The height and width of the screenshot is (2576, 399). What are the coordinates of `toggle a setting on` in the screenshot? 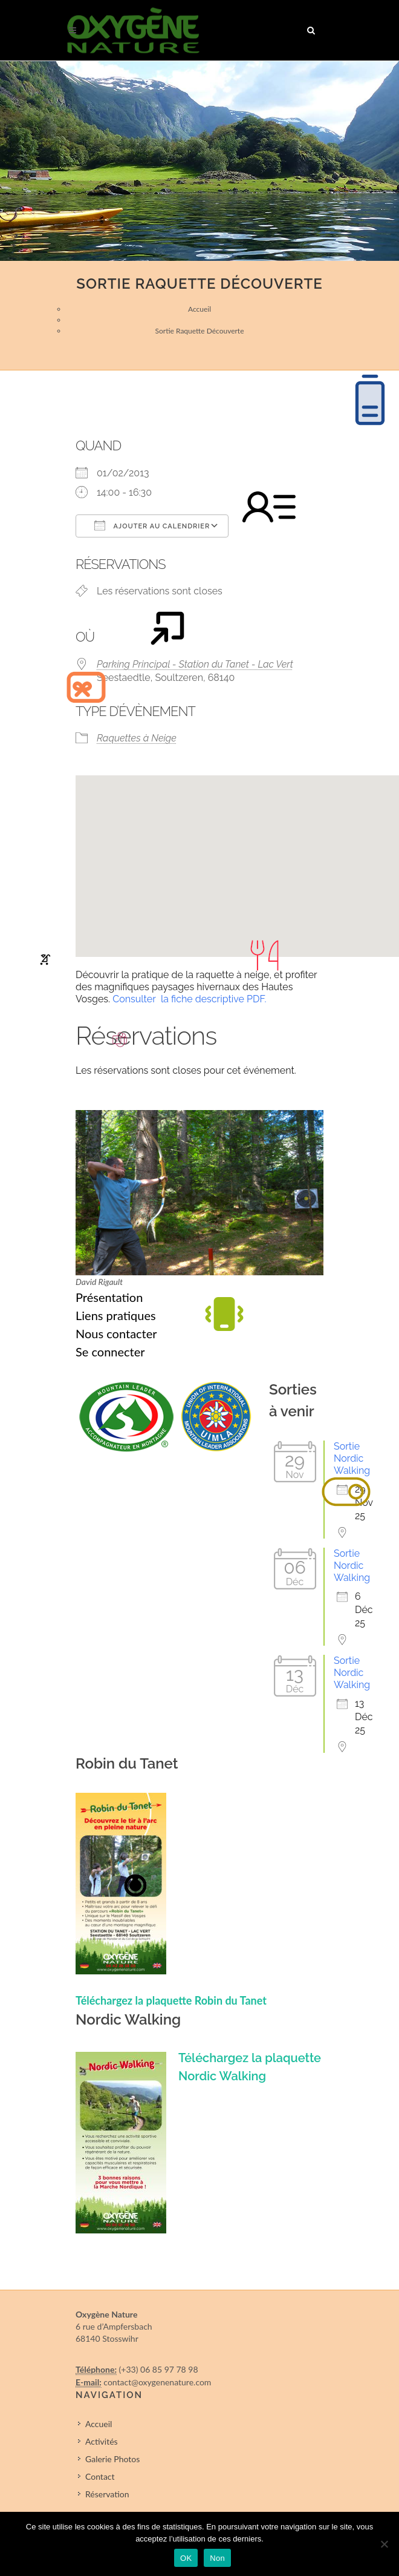 It's located at (346, 1491).